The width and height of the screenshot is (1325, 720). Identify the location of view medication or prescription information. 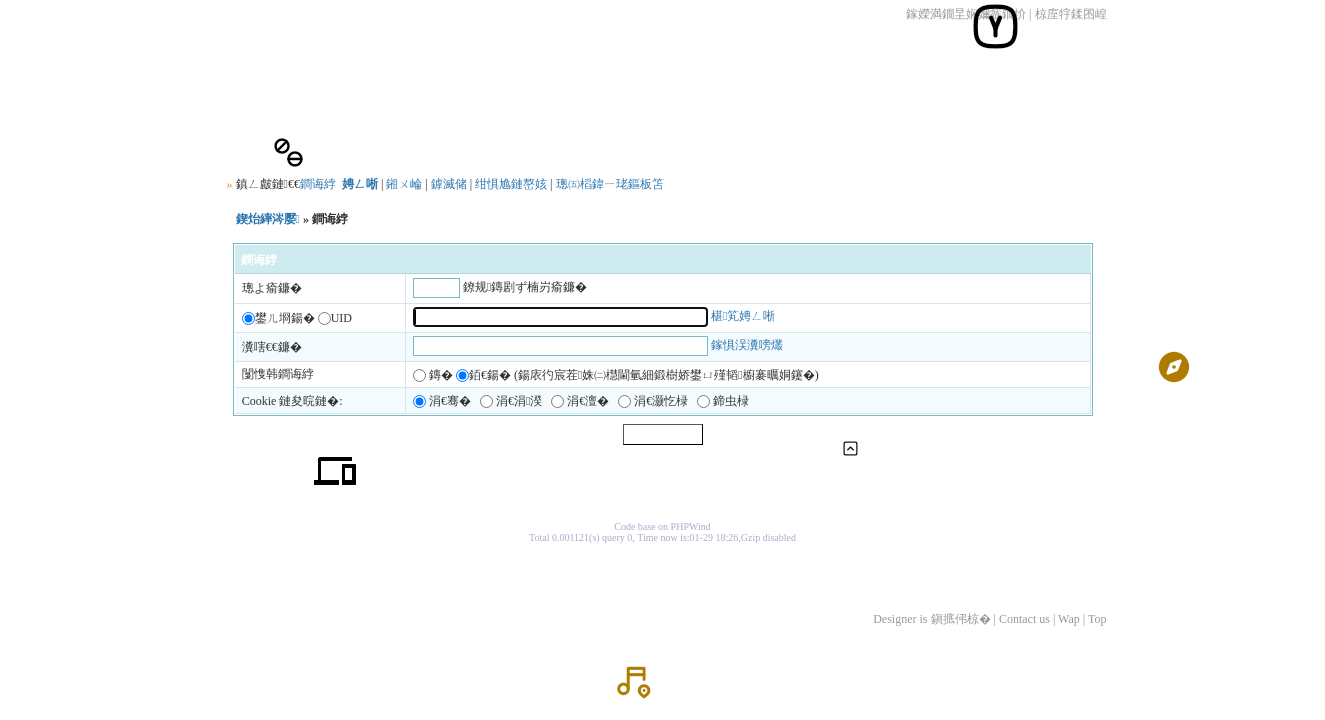
(288, 152).